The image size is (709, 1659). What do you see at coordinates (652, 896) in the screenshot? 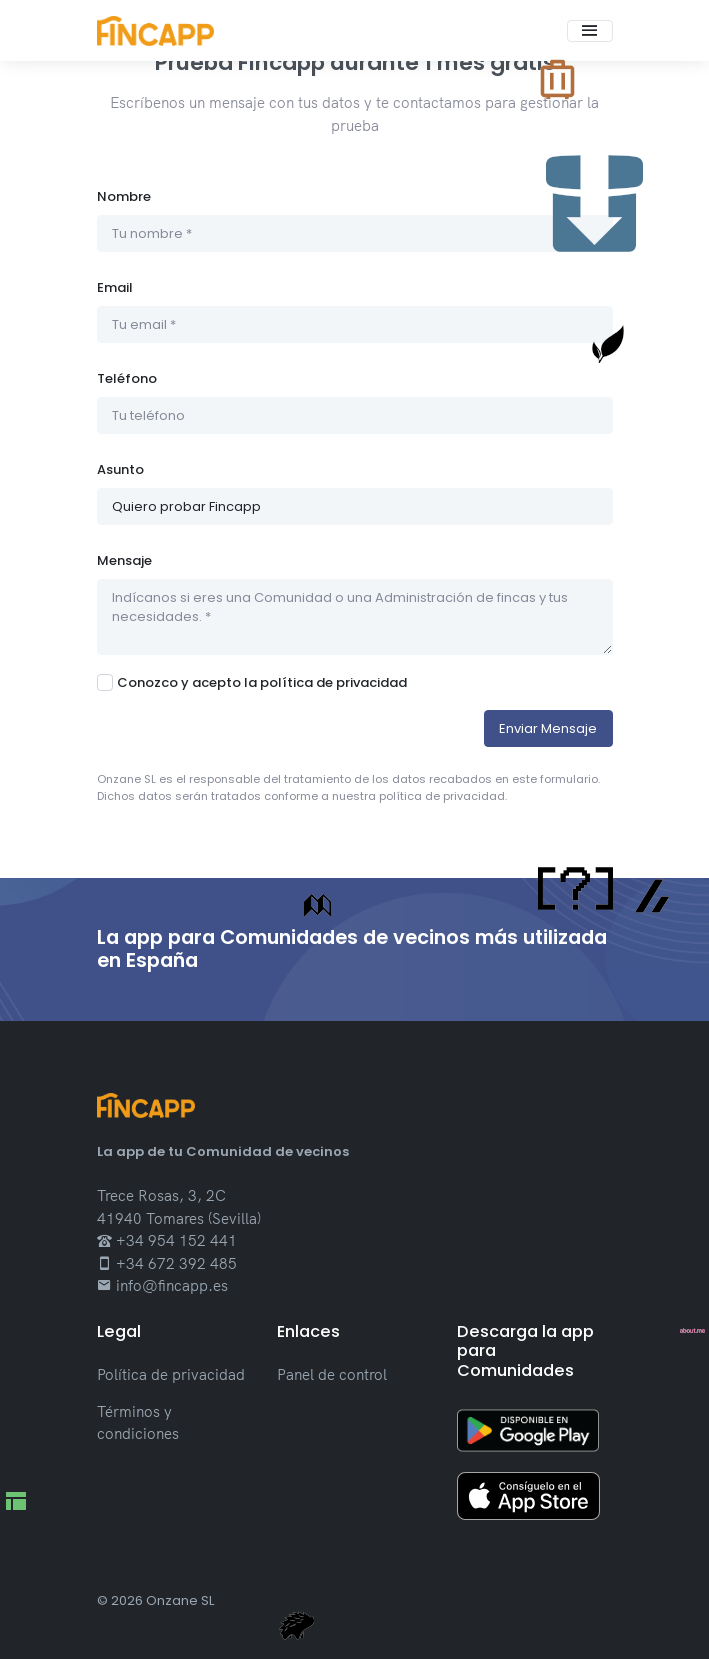
I see `open zenn platform` at bounding box center [652, 896].